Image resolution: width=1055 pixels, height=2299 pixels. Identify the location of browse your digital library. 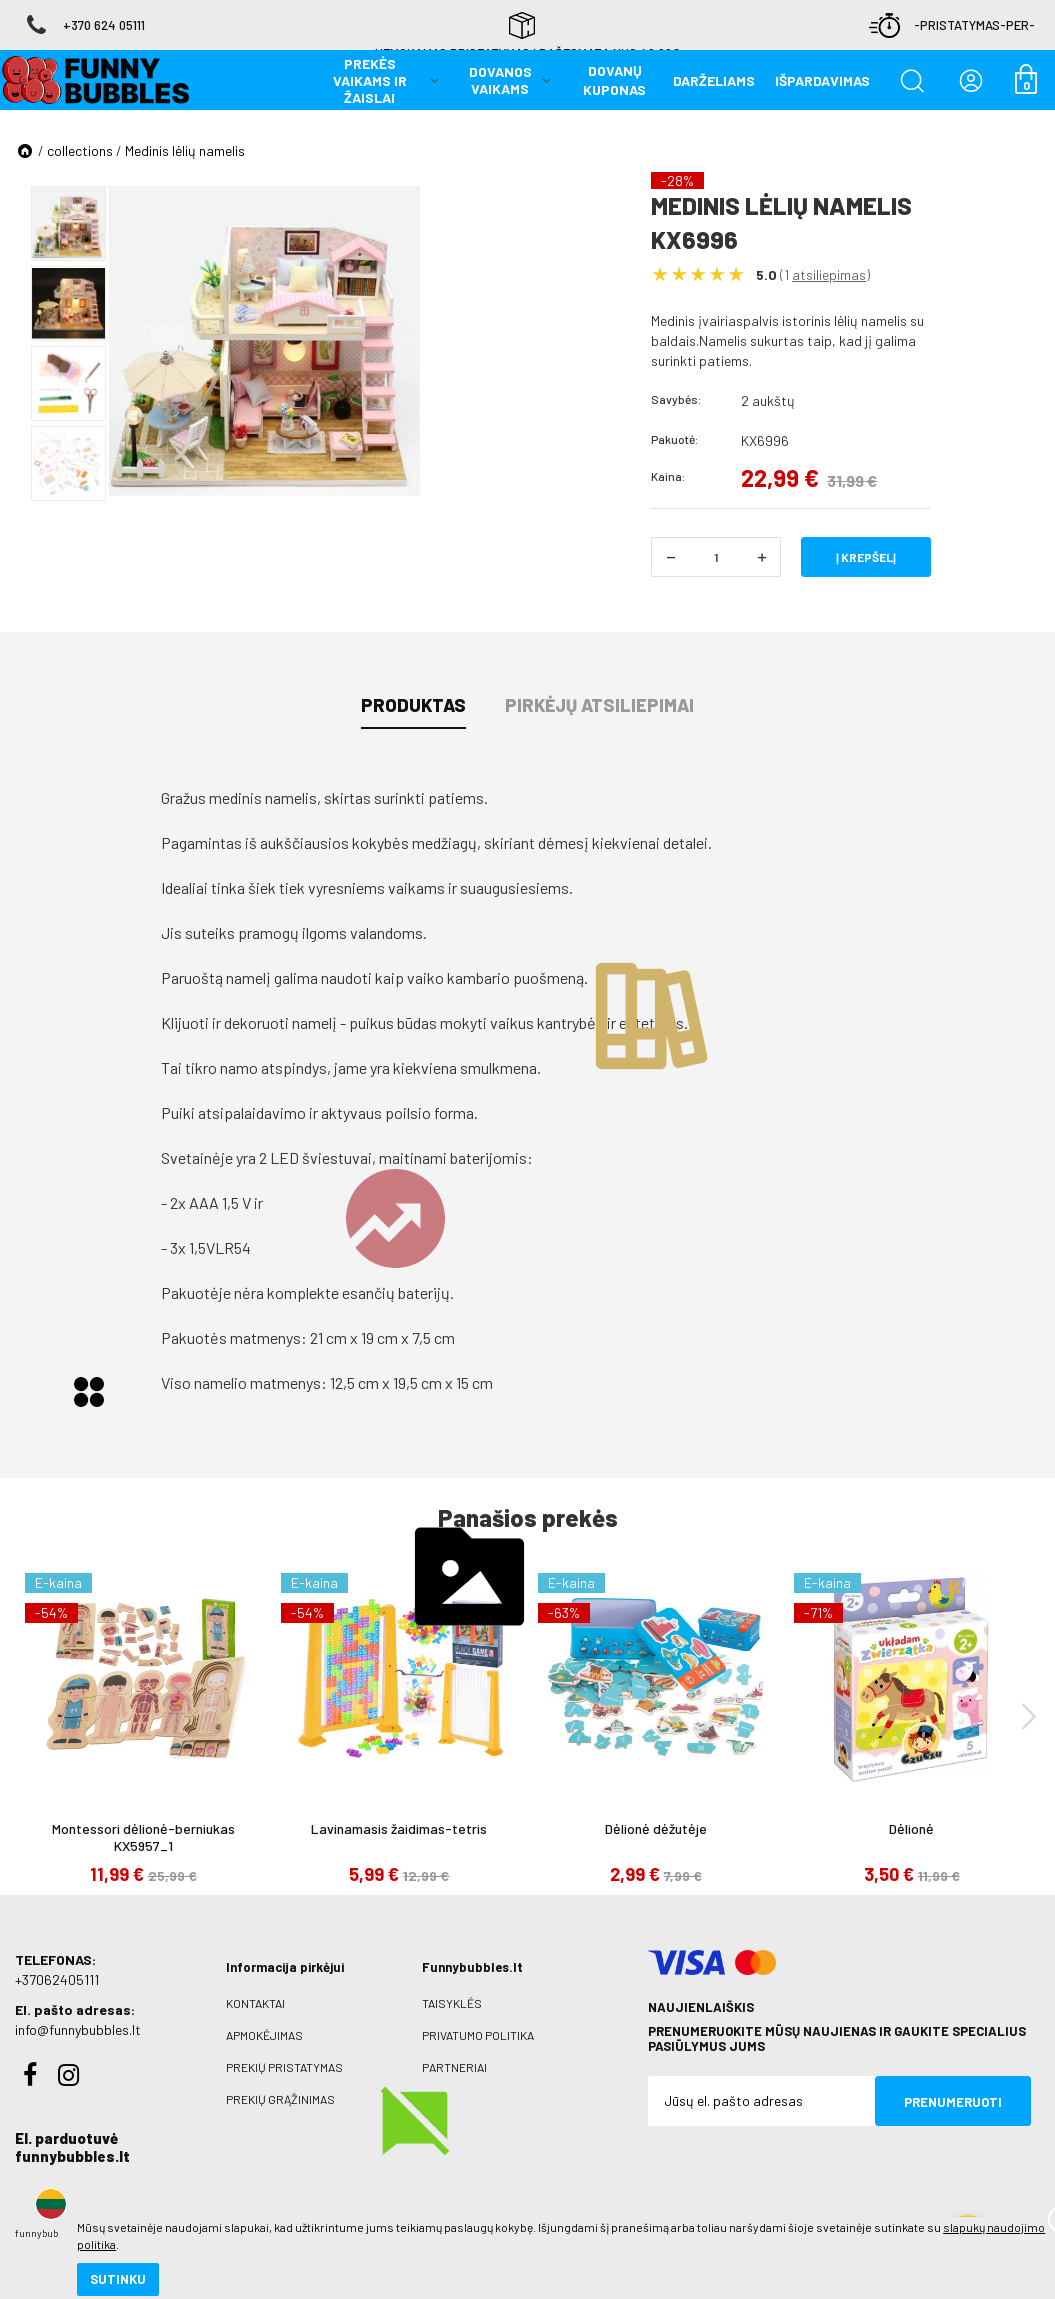
(649, 1016).